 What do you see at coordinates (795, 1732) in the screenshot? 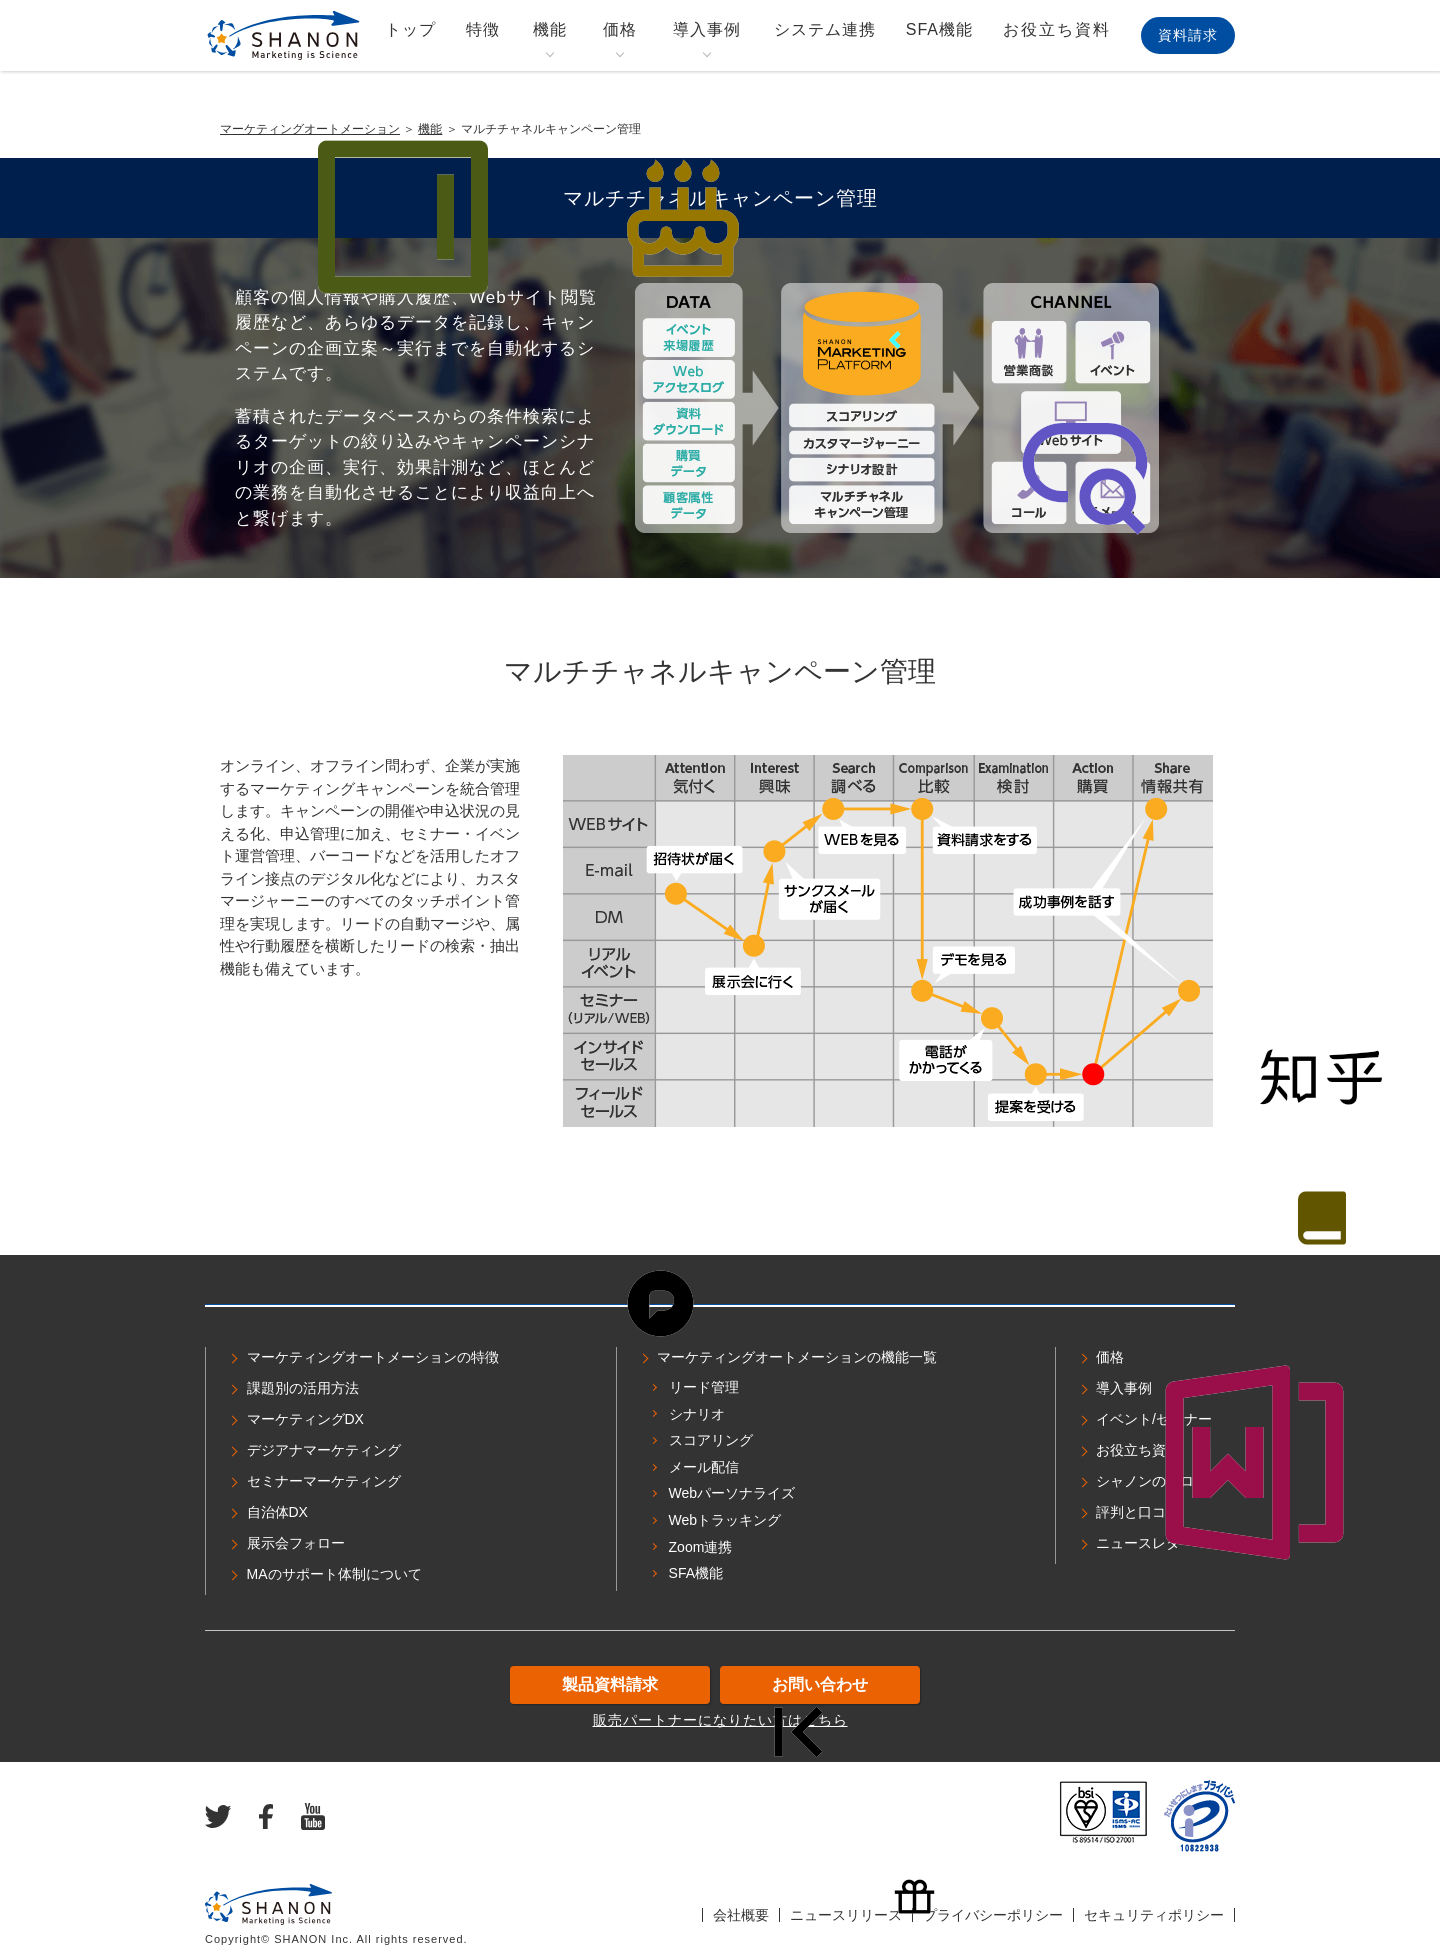
I see `skip to previous track` at bounding box center [795, 1732].